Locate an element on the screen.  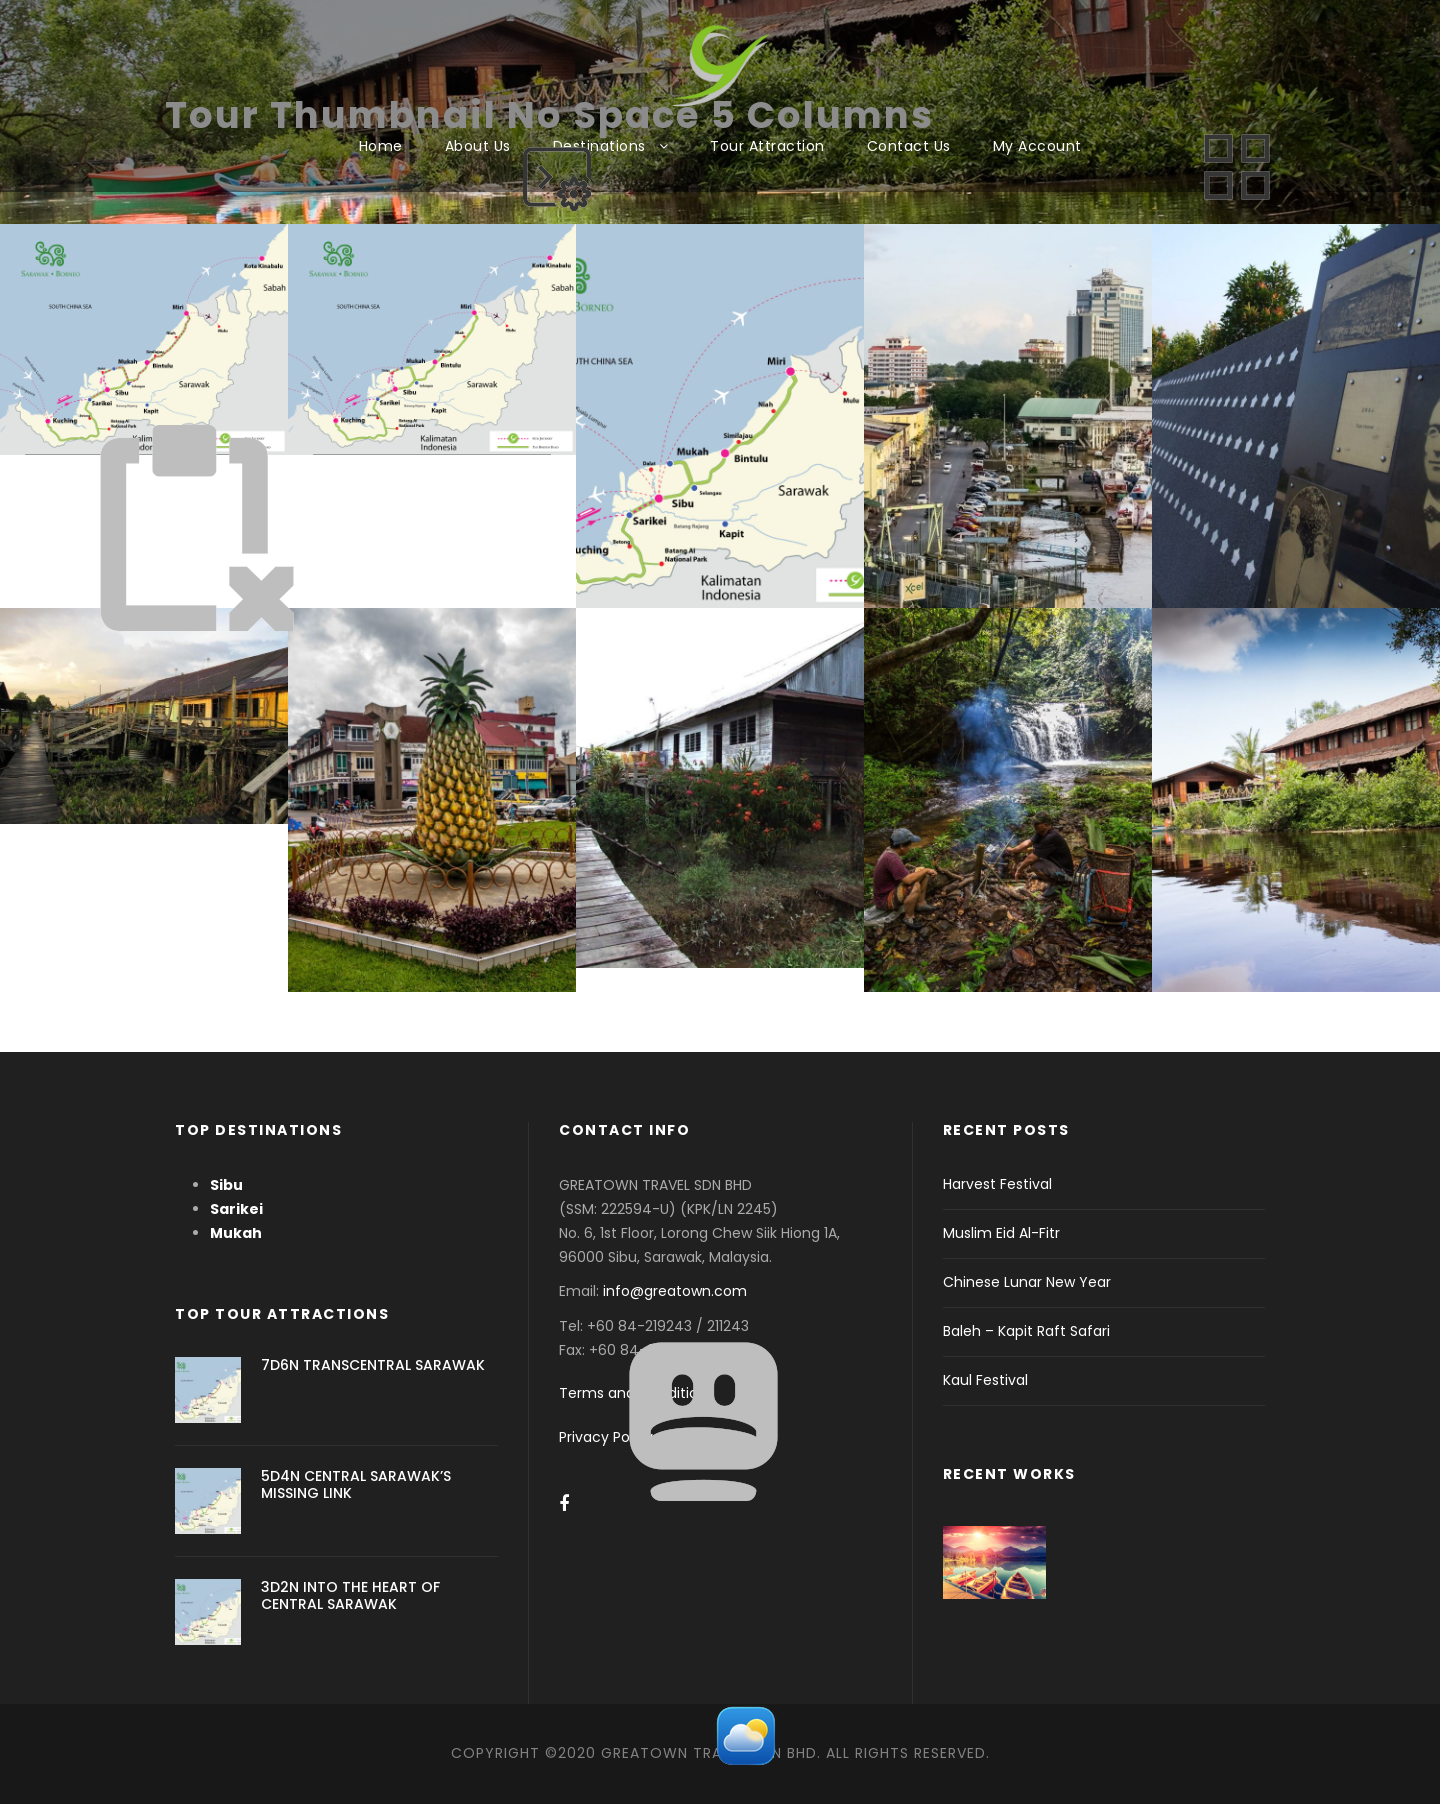
open the weather app is located at coordinates (746, 1736).